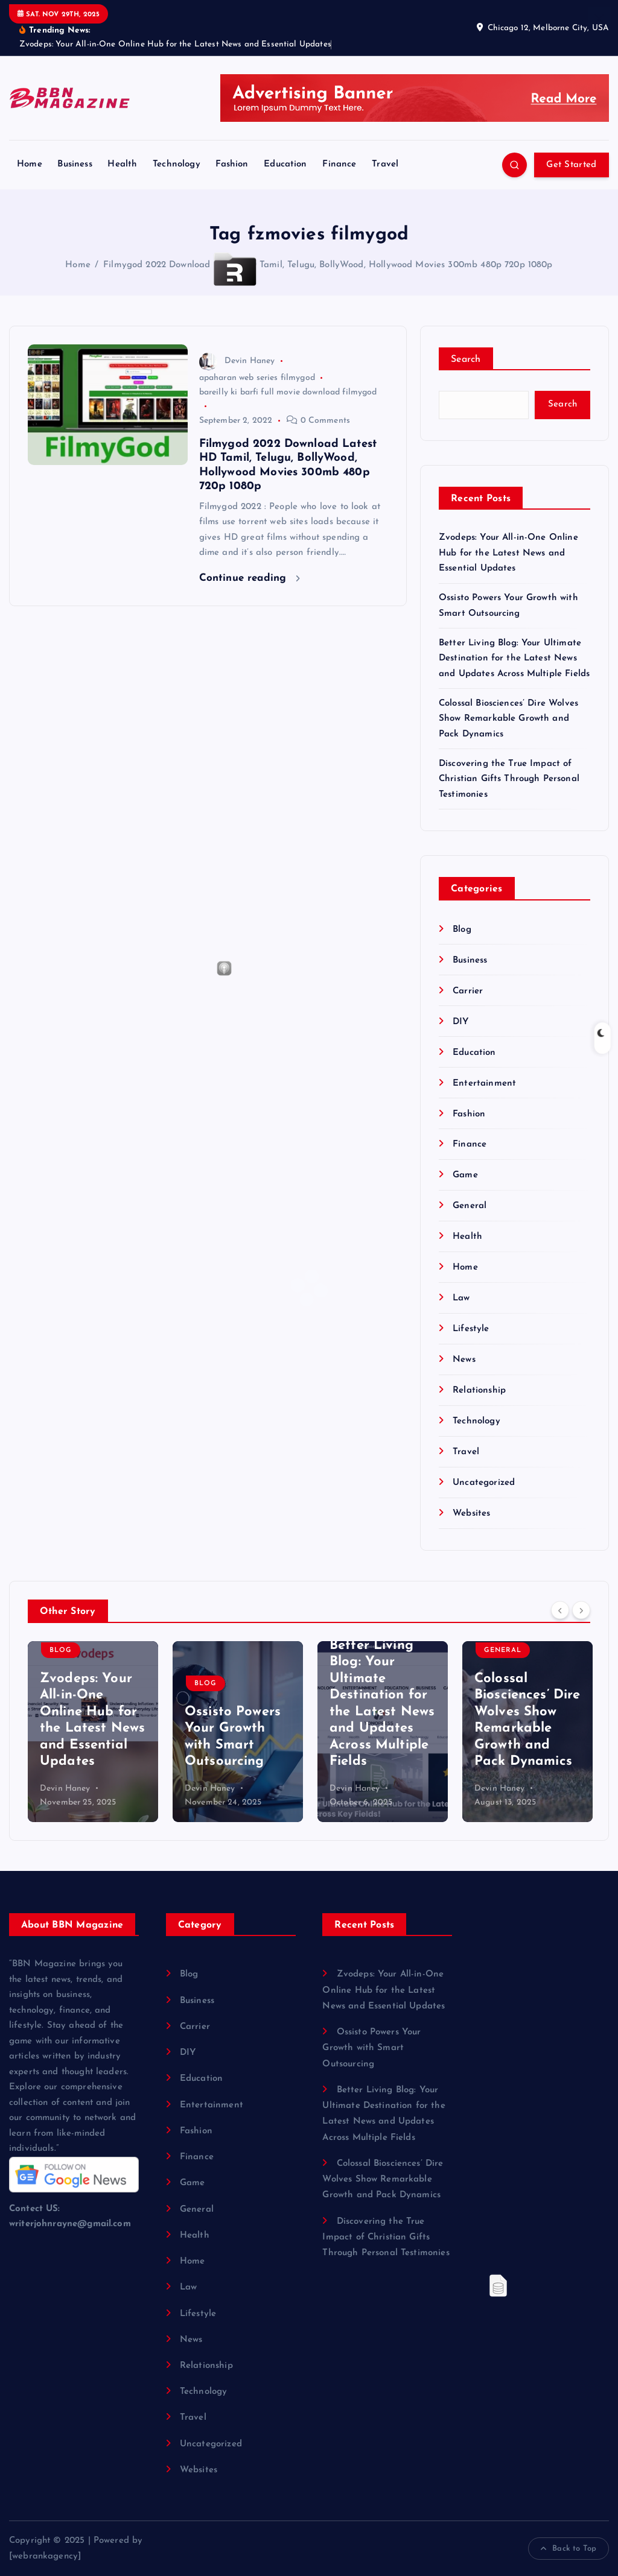 Image resolution: width=618 pixels, height=2576 pixels. I want to click on open the Podcasts app, so click(224, 968).